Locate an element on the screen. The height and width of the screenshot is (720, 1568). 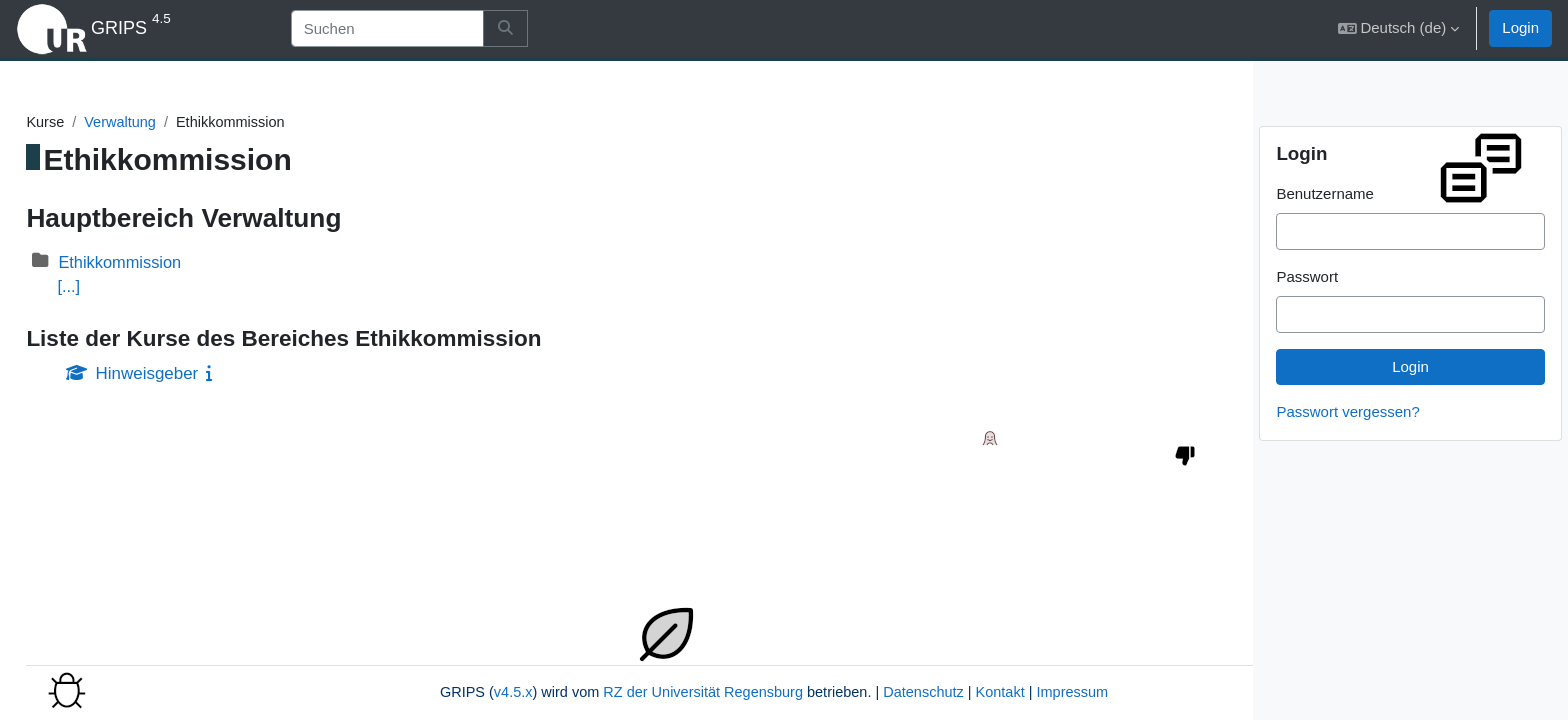
eco-friendly or sustainable option is located at coordinates (666, 634).